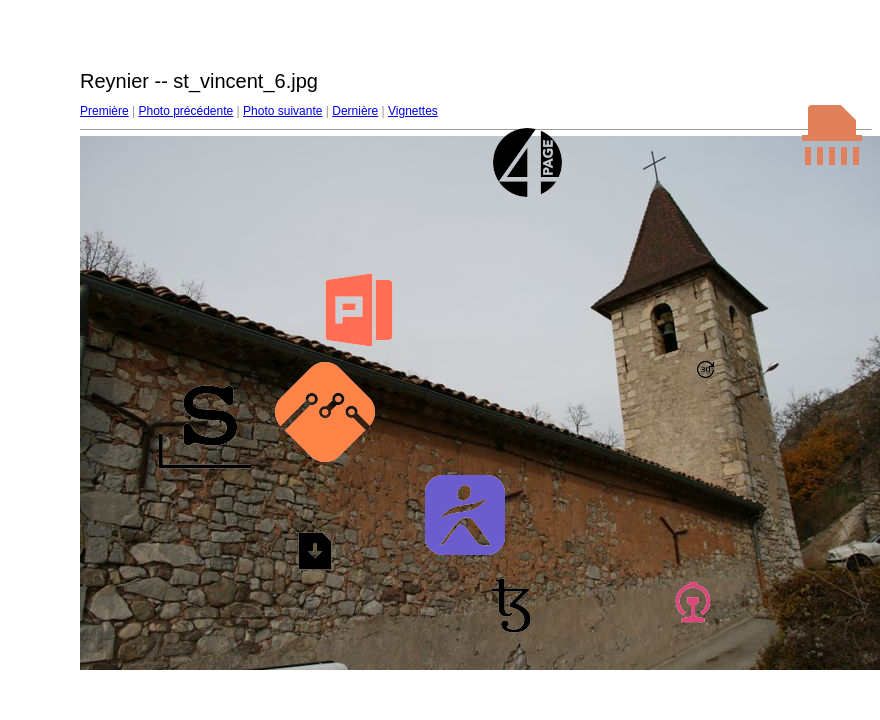 The image size is (880, 720). What do you see at coordinates (359, 310) in the screenshot?
I see `open a PowerPoint presentation file` at bounding box center [359, 310].